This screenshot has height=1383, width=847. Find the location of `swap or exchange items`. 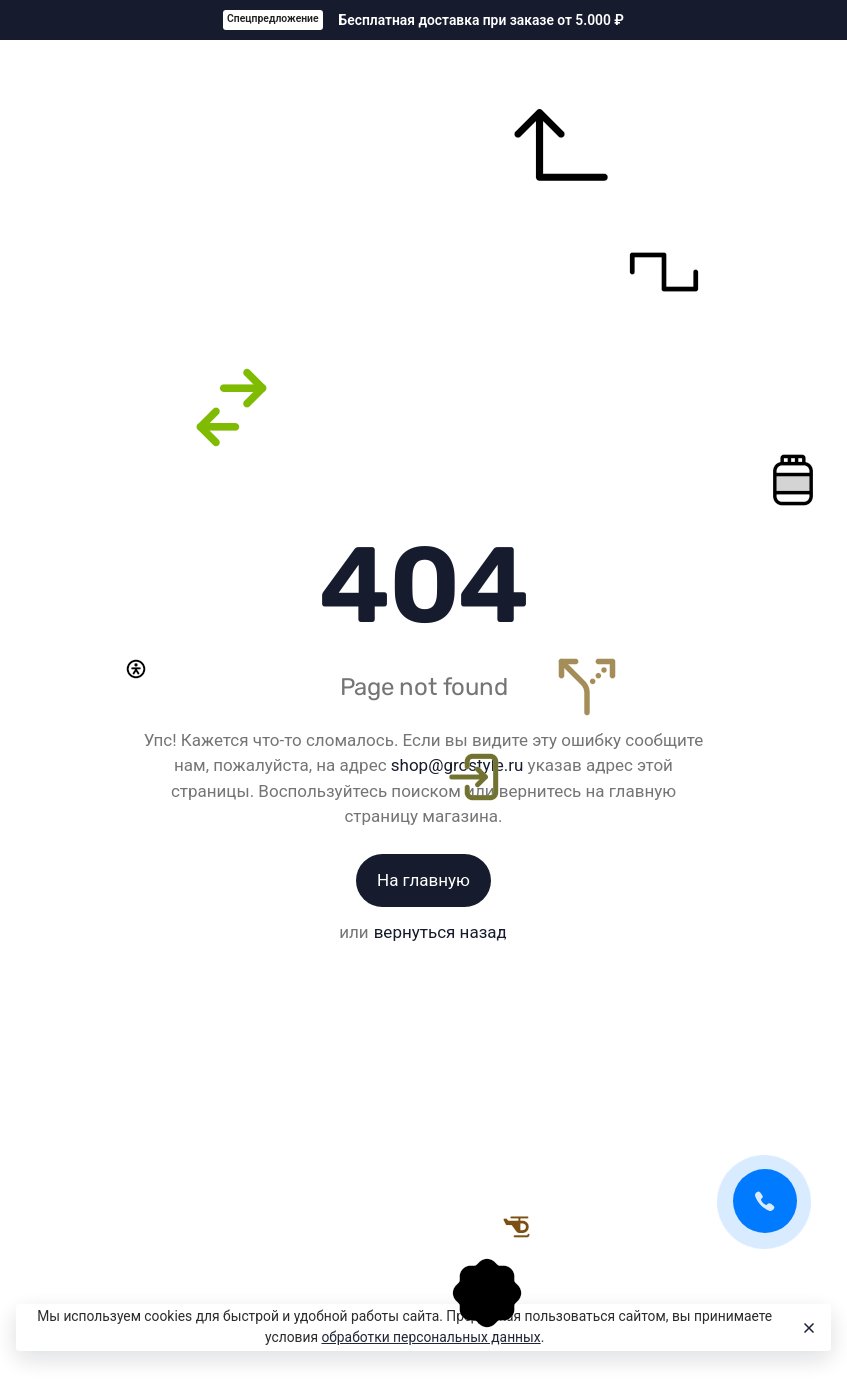

swap or exchange items is located at coordinates (231, 407).